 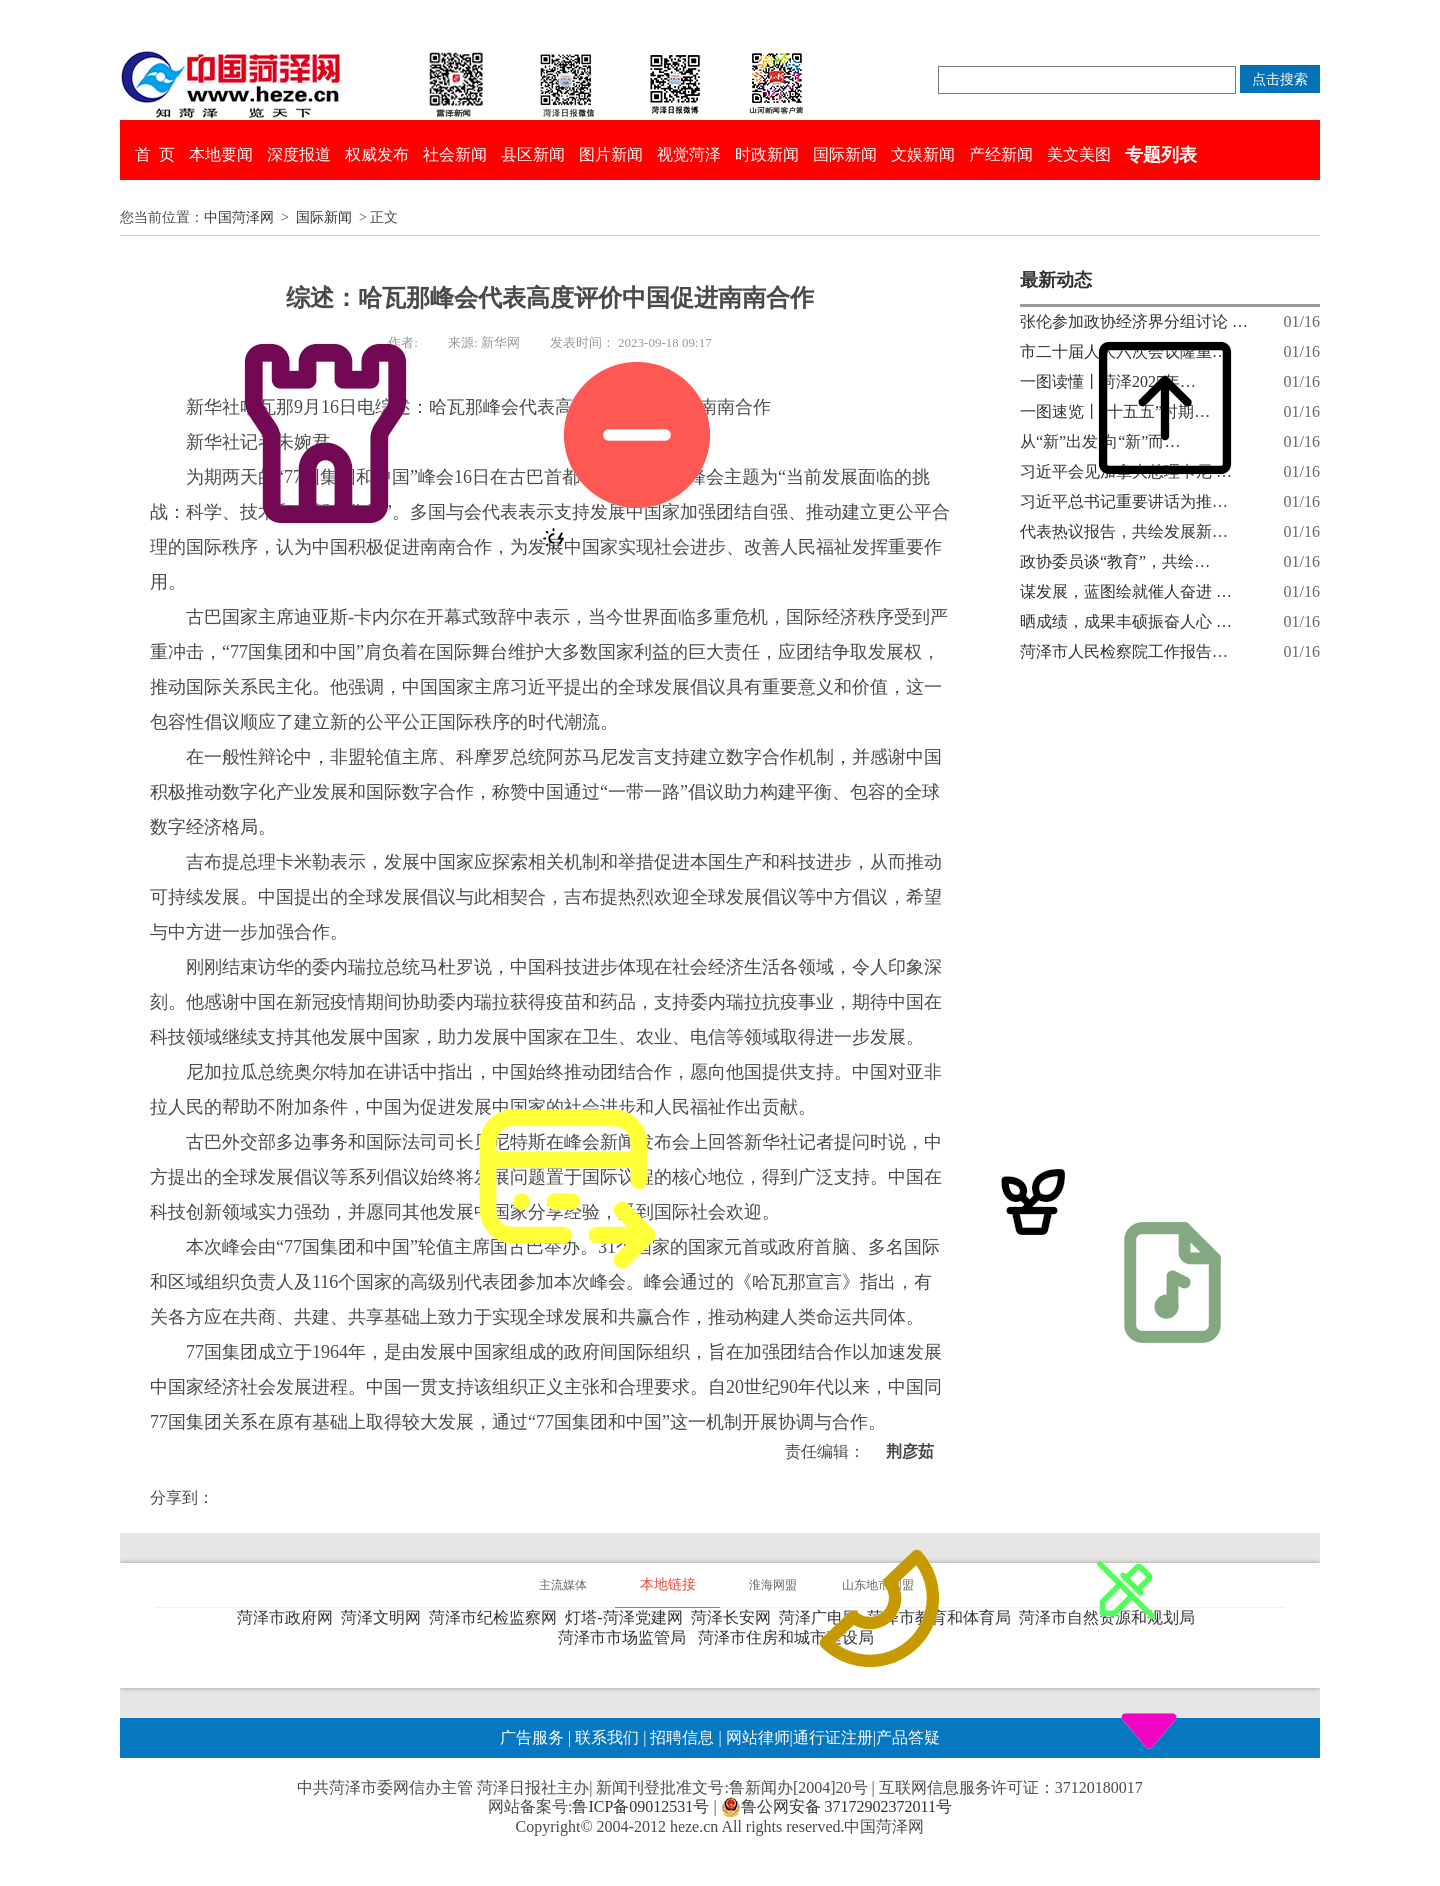 What do you see at coordinates (637, 435) in the screenshot?
I see `remove an item from a list` at bounding box center [637, 435].